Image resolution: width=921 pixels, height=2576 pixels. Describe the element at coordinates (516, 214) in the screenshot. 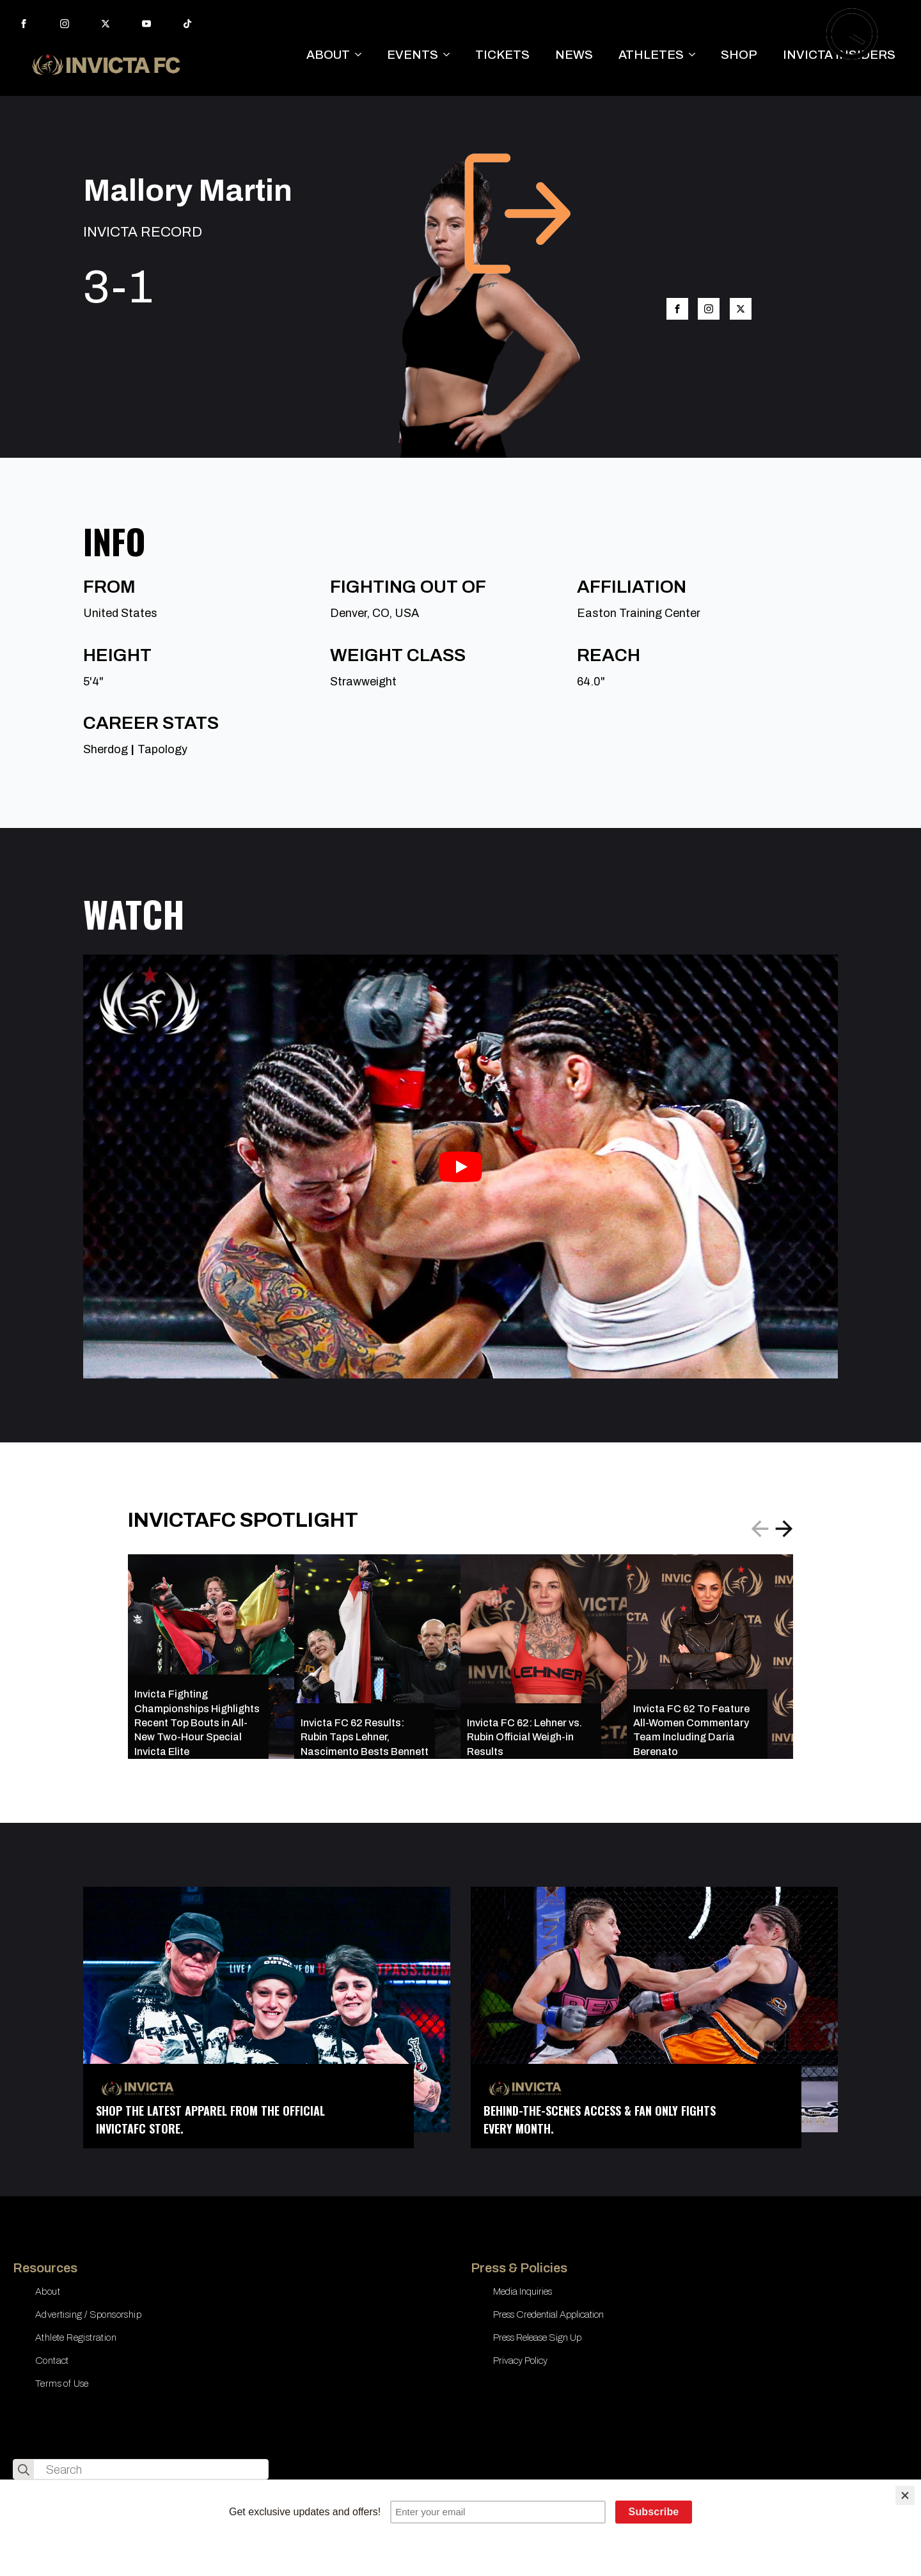

I see `sign out of your account` at that location.